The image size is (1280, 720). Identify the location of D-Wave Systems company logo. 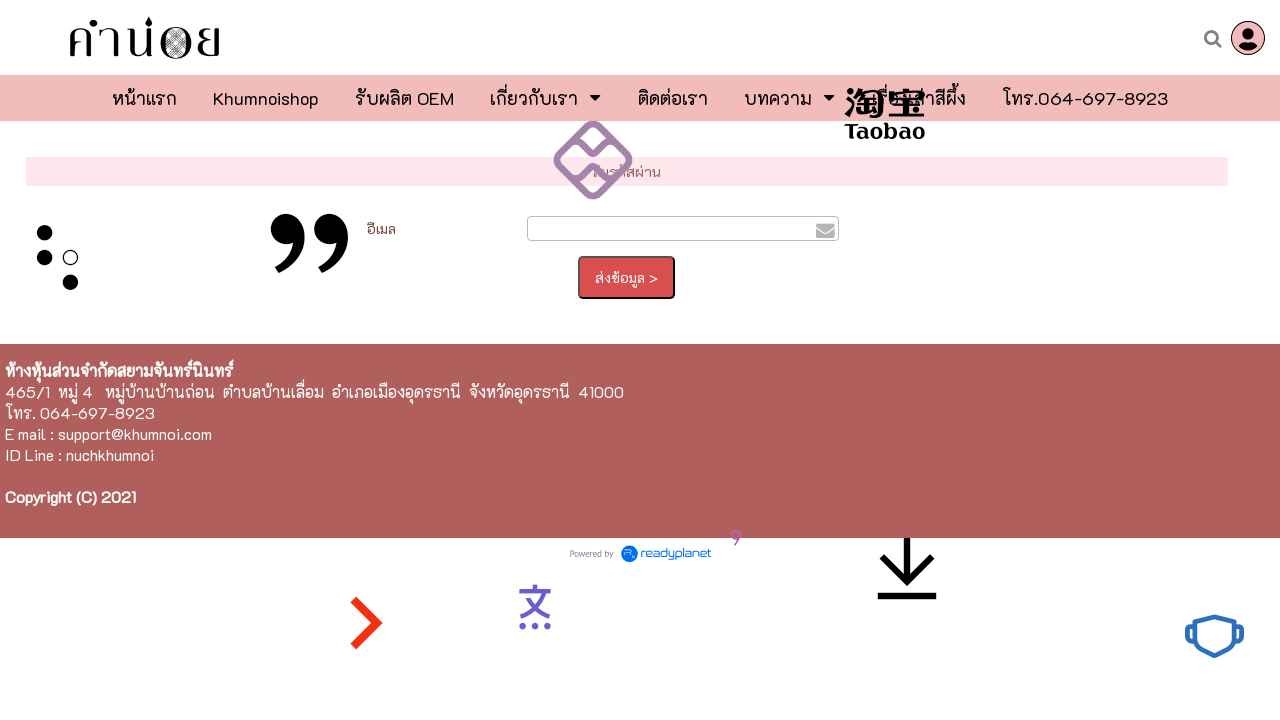
(57, 257).